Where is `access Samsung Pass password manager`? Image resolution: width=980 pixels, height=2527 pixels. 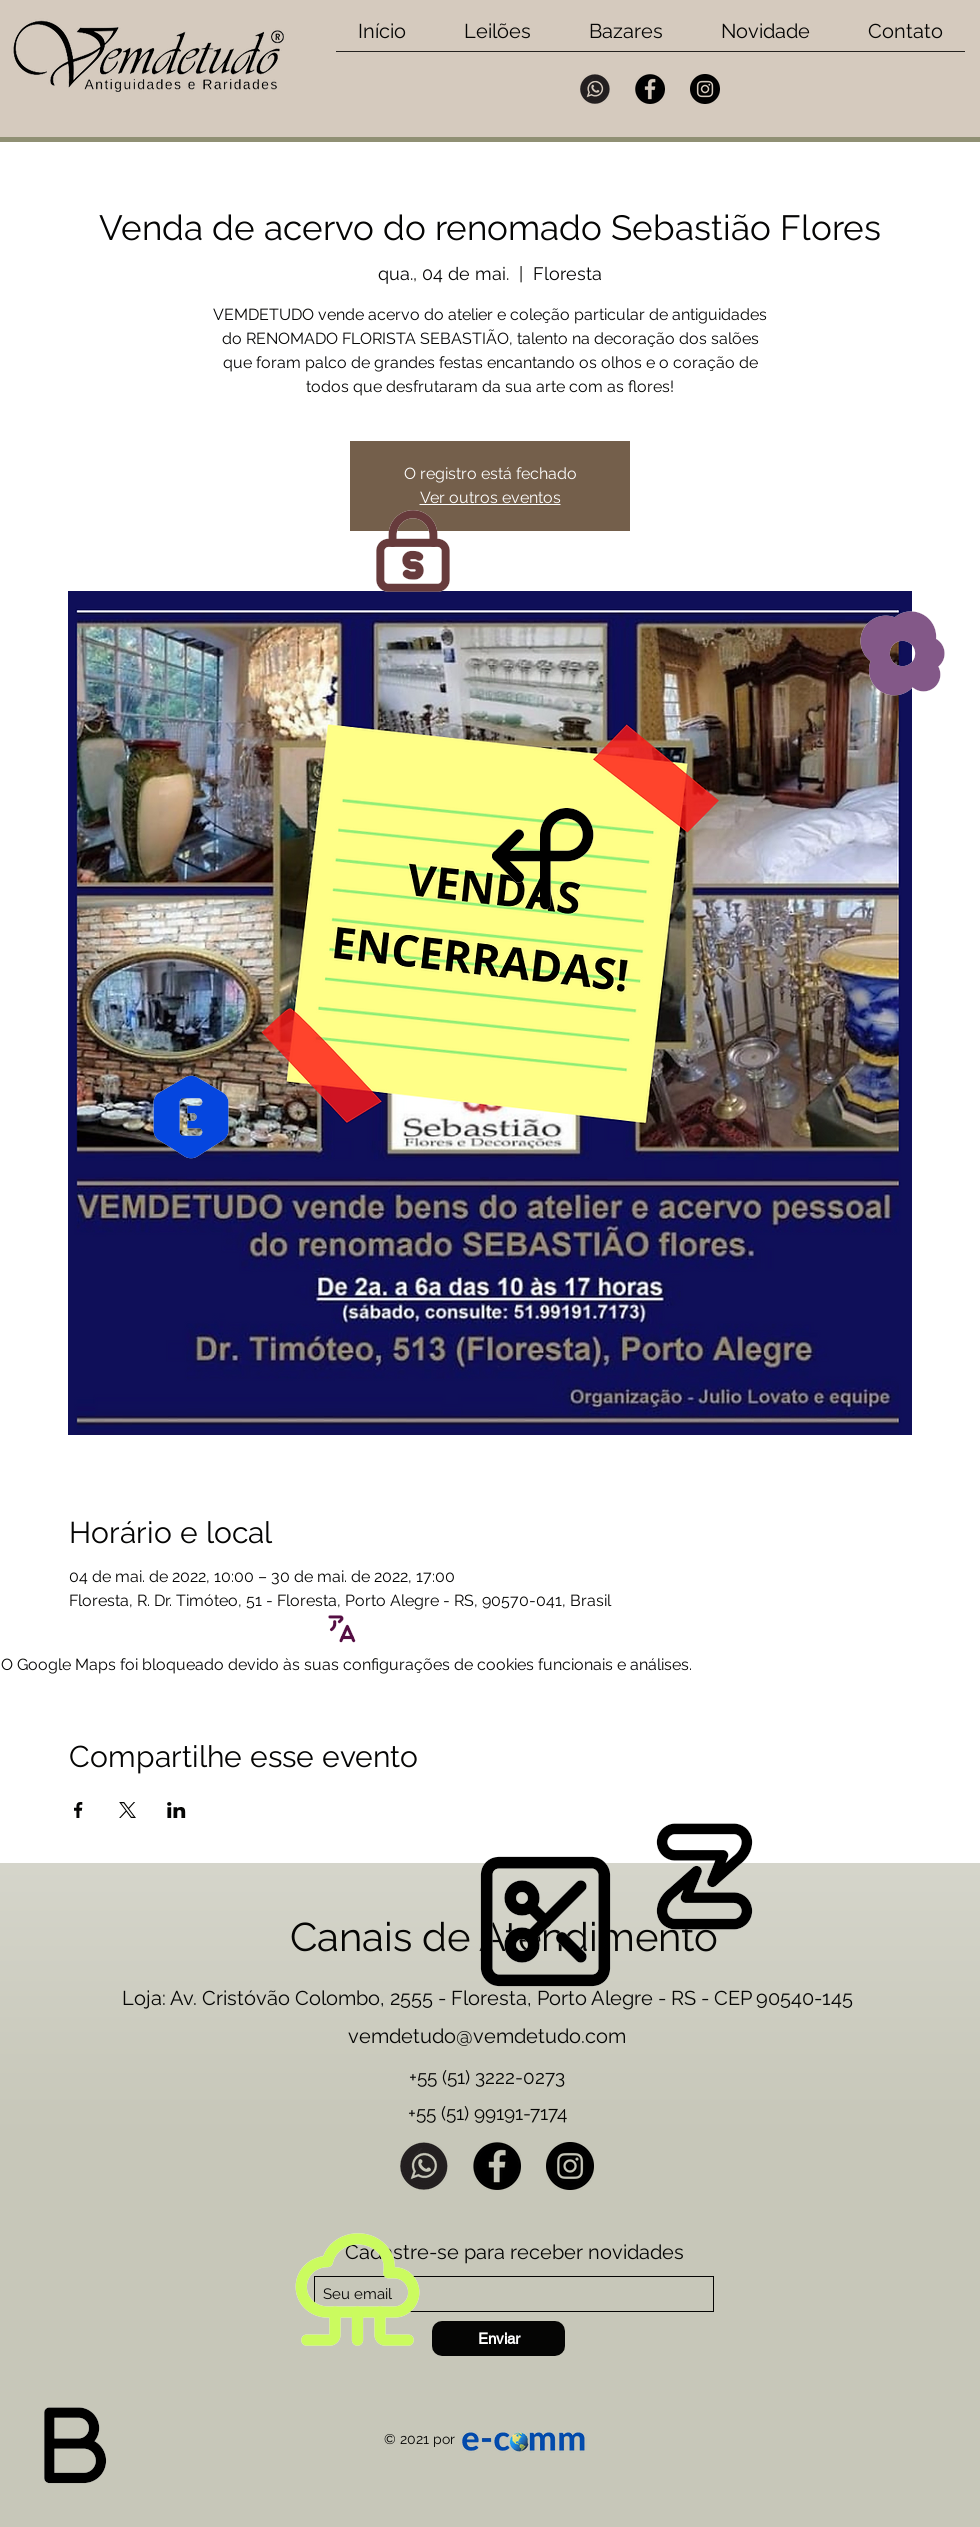 access Samsung Pass password manager is located at coordinates (413, 551).